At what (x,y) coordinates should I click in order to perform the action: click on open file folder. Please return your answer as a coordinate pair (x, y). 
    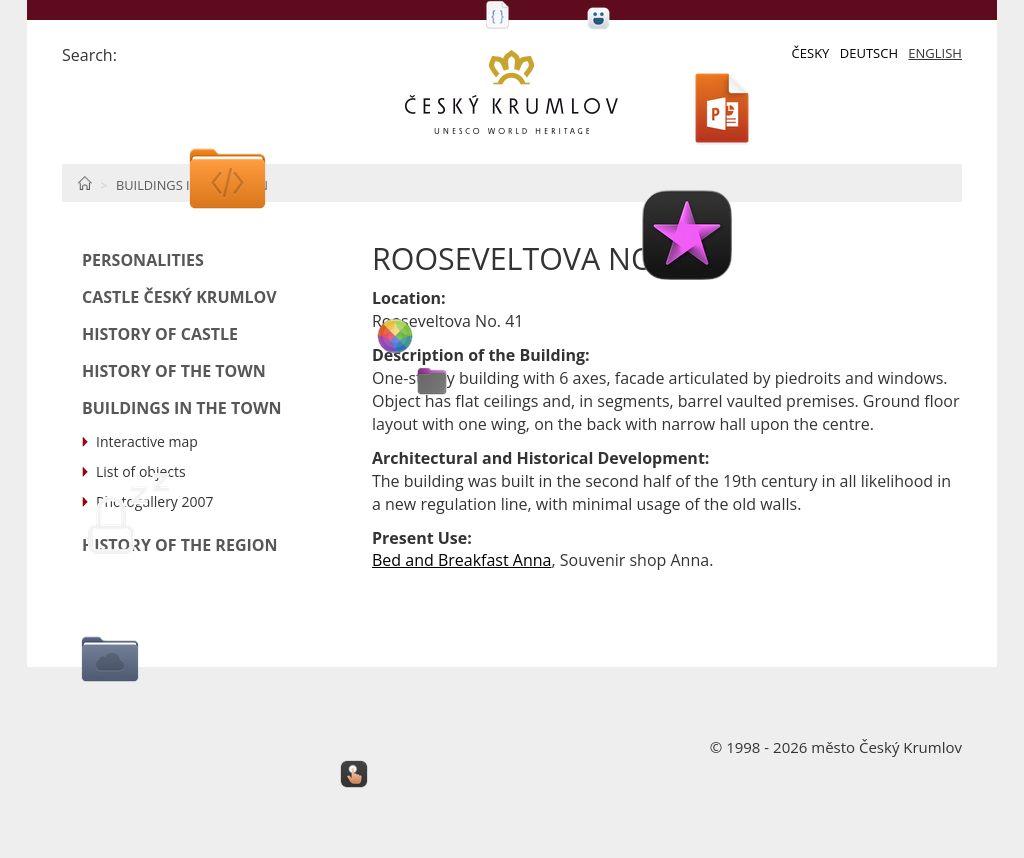
    Looking at the image, I should click on (432, 381).